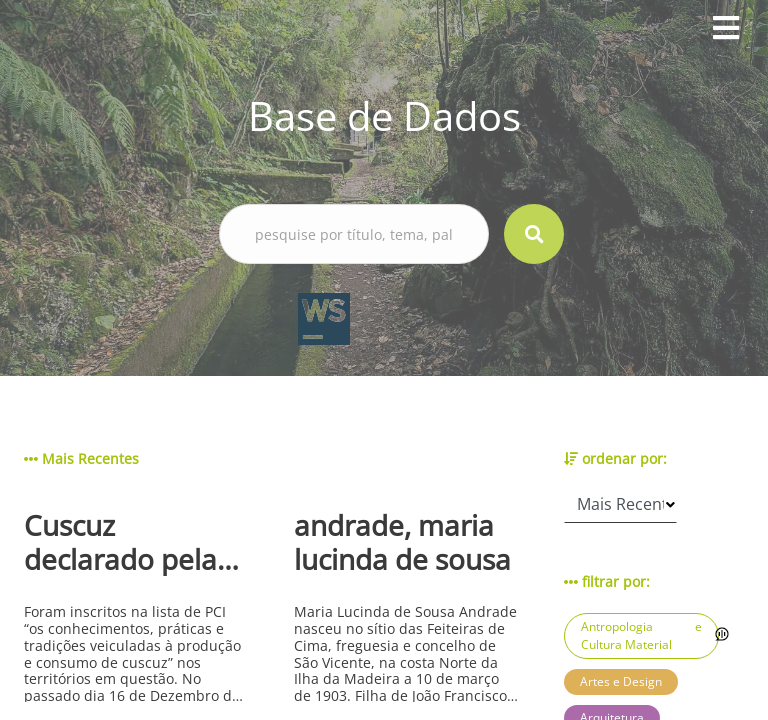 Image resolution: width=768 pixels, height=720 pixels. What do you see at coordinates (722, 634) in the screenshot?
I see `start a voice message or audio chat` at bounding box center [722, 634].